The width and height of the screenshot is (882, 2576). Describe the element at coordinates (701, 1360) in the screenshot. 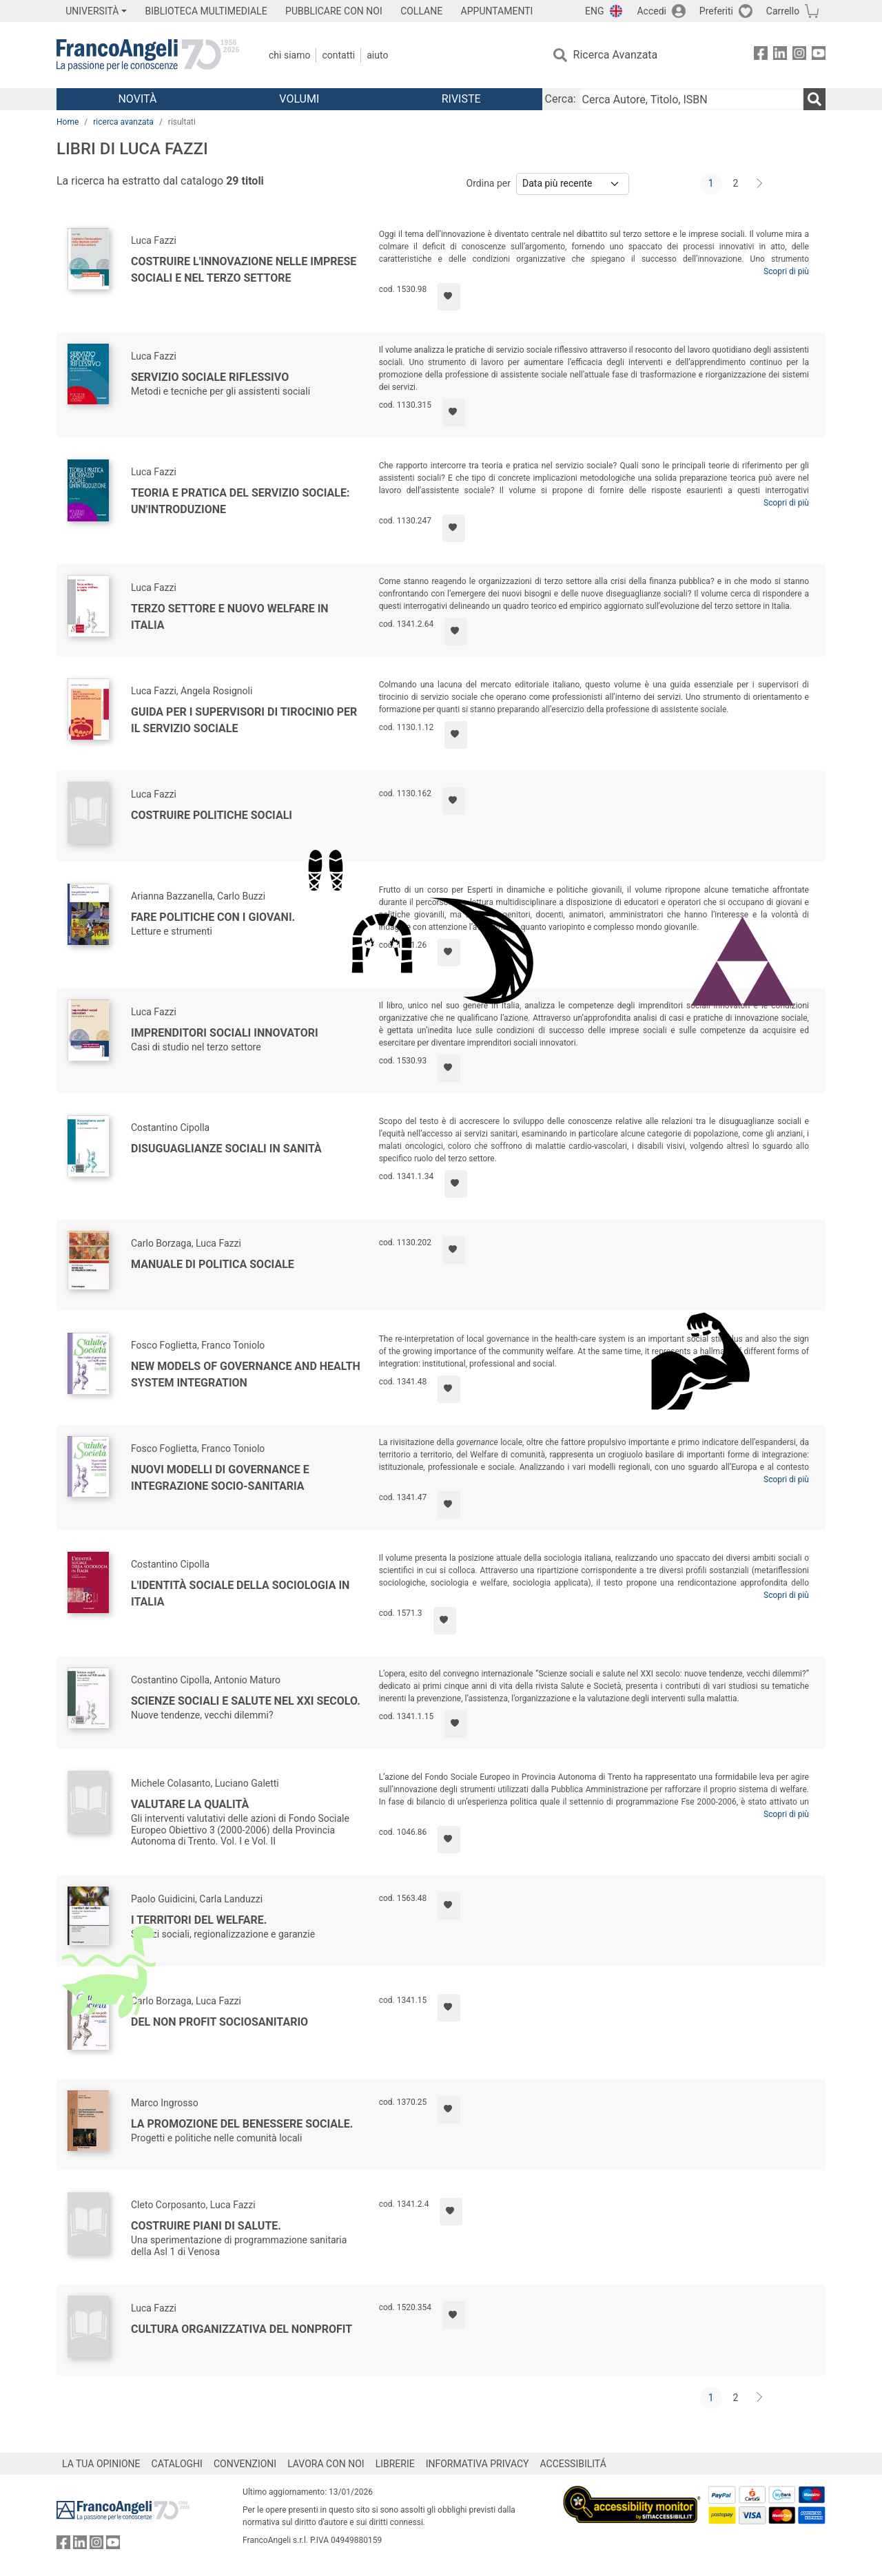

I see `view strength or fitness stats` at that location.